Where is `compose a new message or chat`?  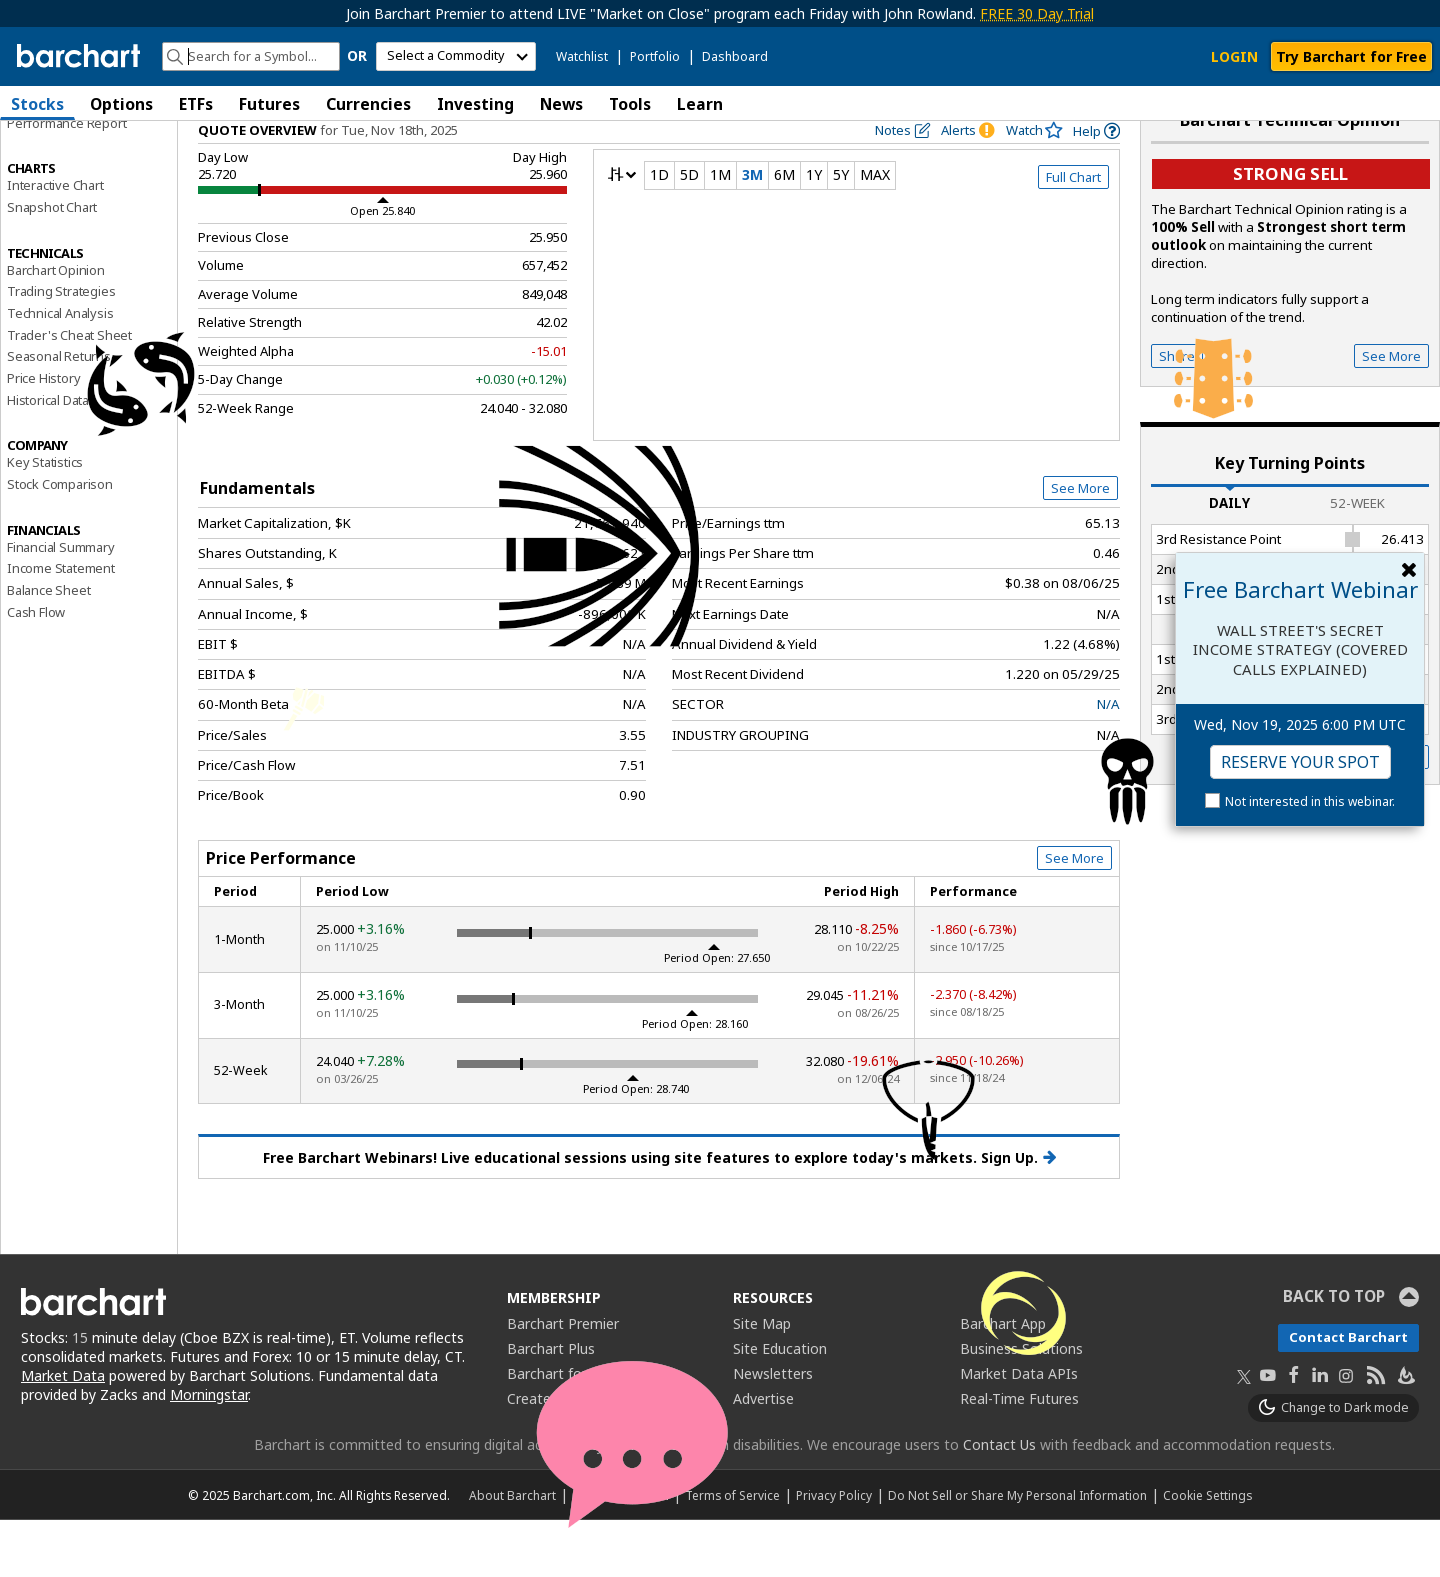
compose a new message or chat is located at coordinates (633, 1442).